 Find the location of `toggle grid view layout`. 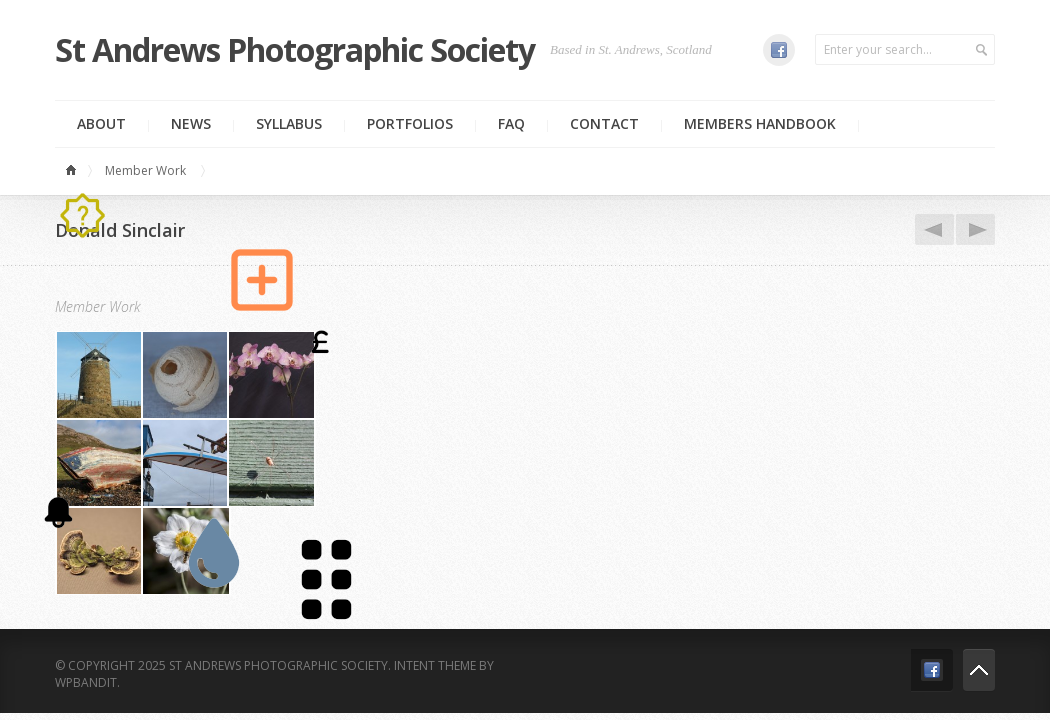

toggle grid view layout is located at coordinates (326, 579).